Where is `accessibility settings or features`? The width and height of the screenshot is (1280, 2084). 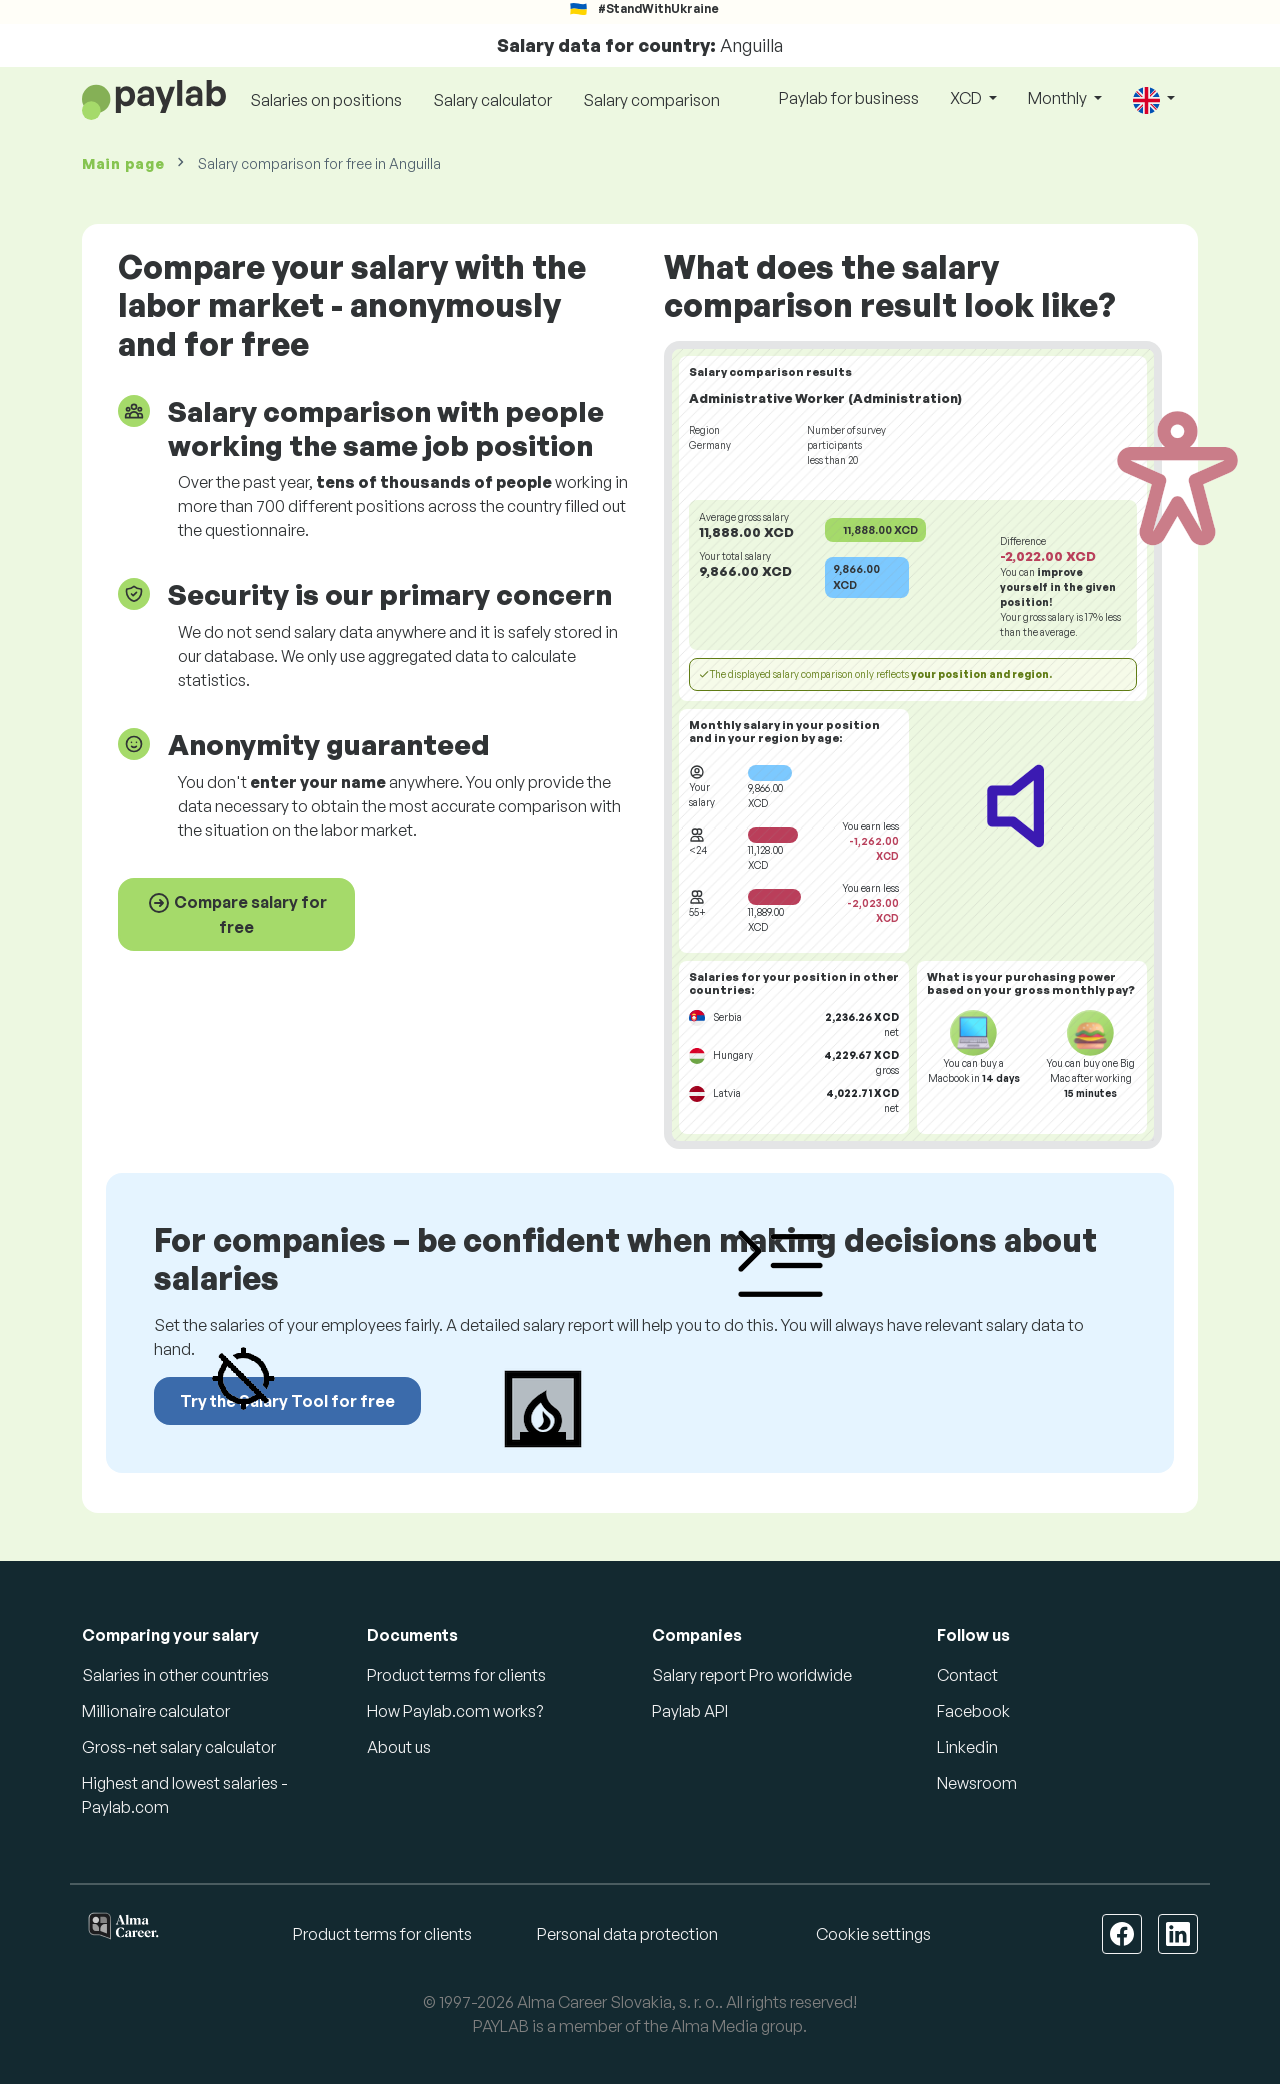
accessibility settings or features is located at coordinates (1177, 480).